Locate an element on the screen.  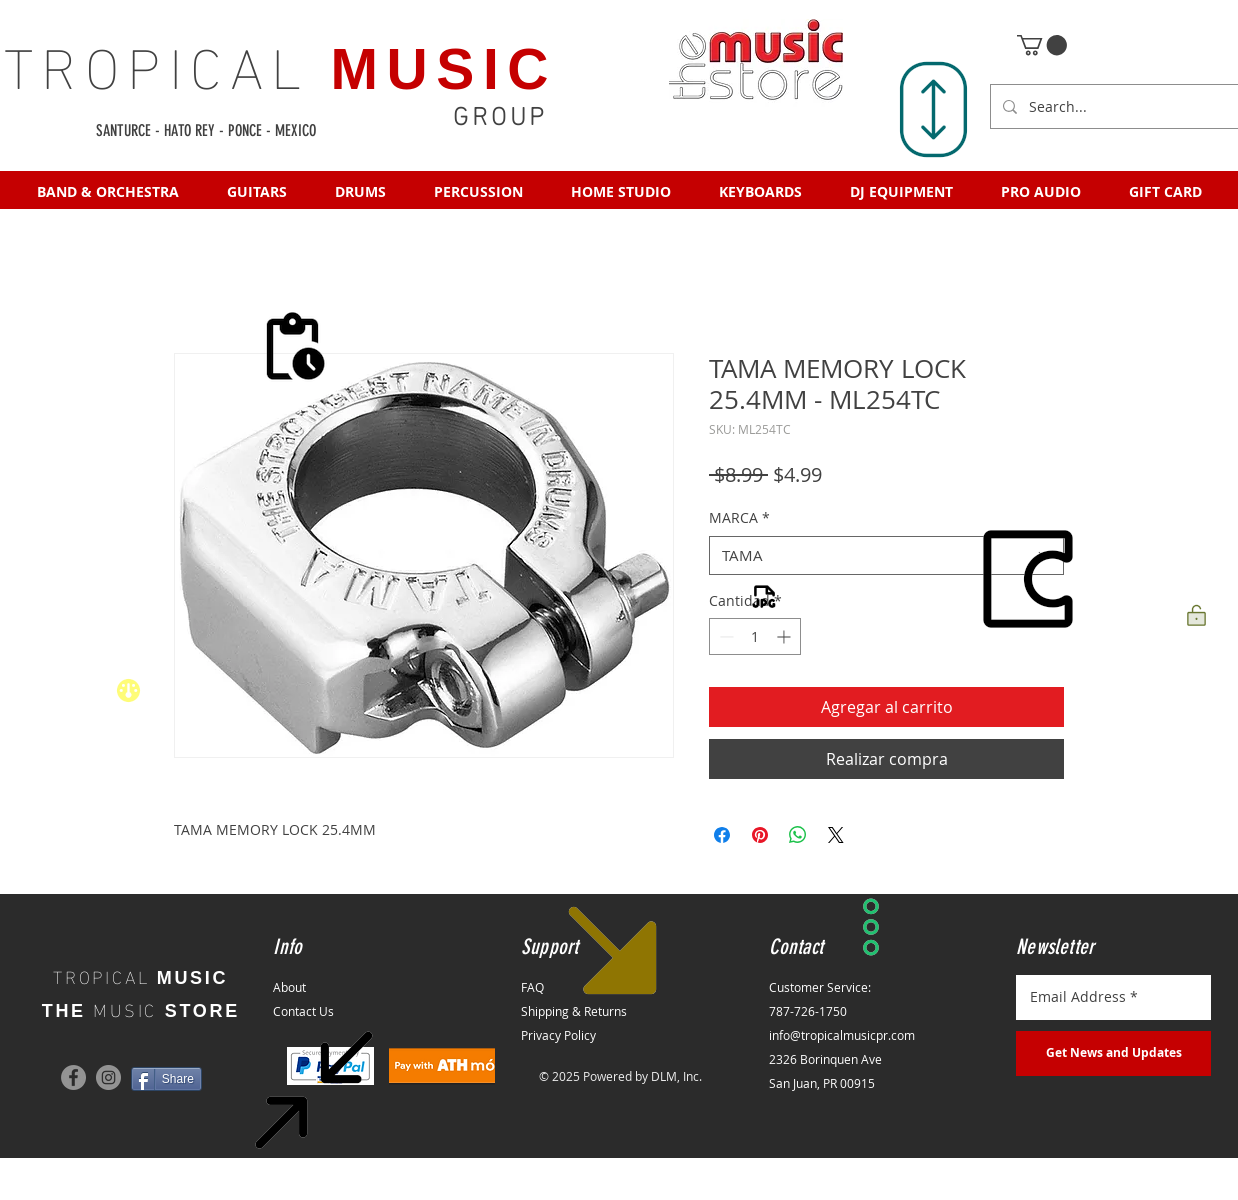
open coda document is located at coordinates (1028, 579).